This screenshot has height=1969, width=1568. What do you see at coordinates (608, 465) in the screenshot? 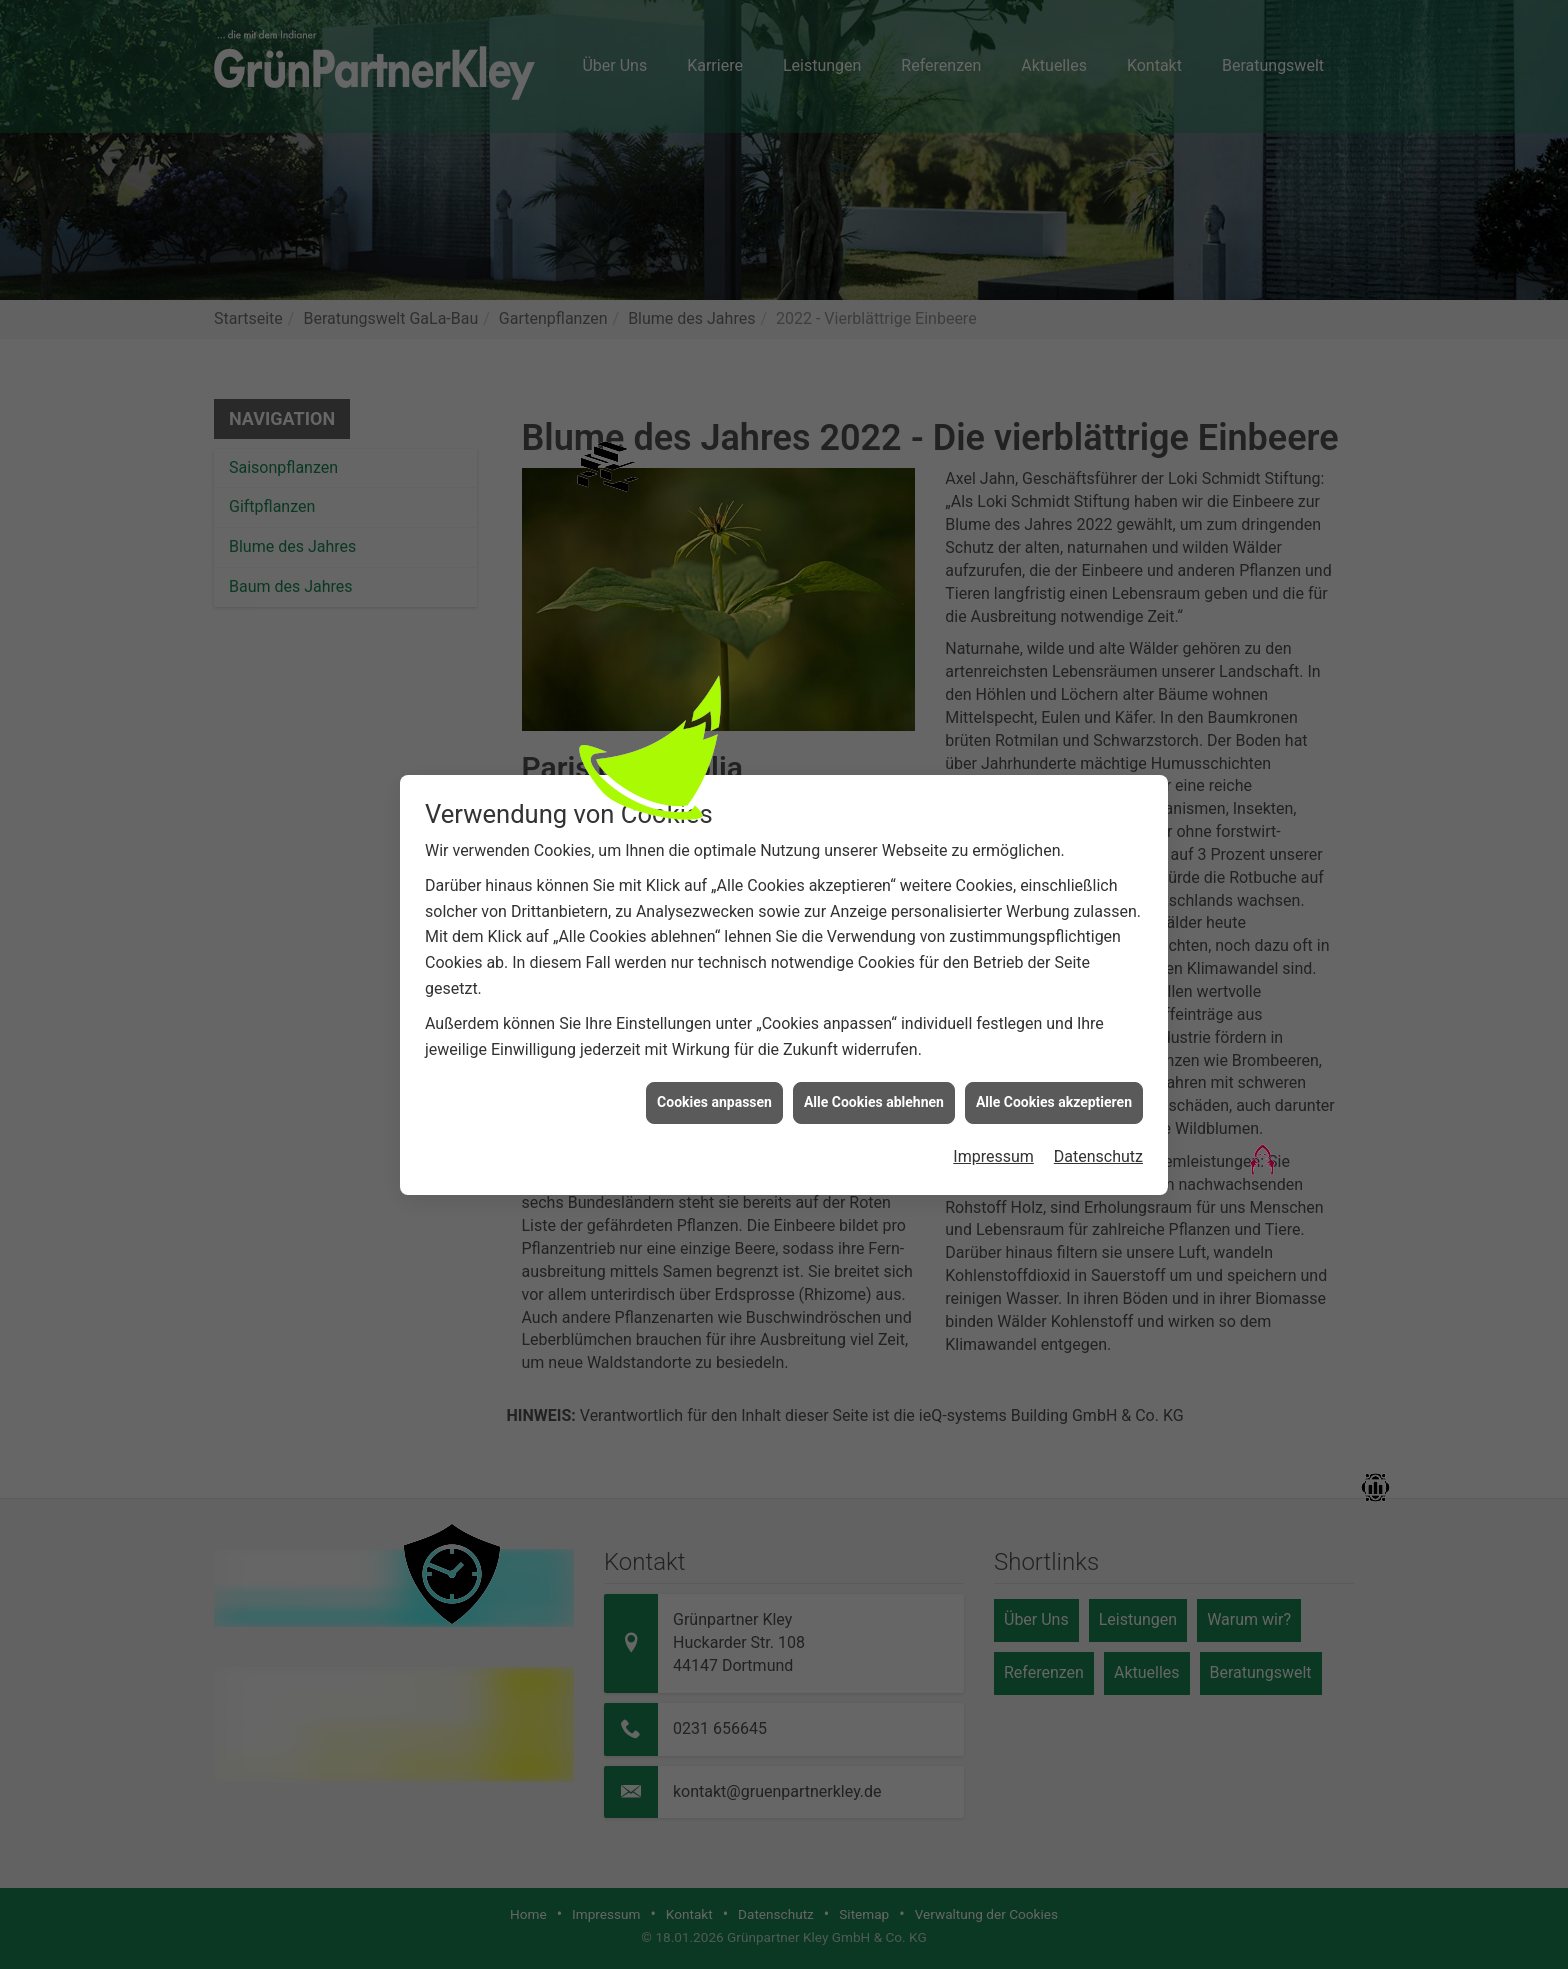
I see `construction or building materials inventory` at bounding box center [608, 465].